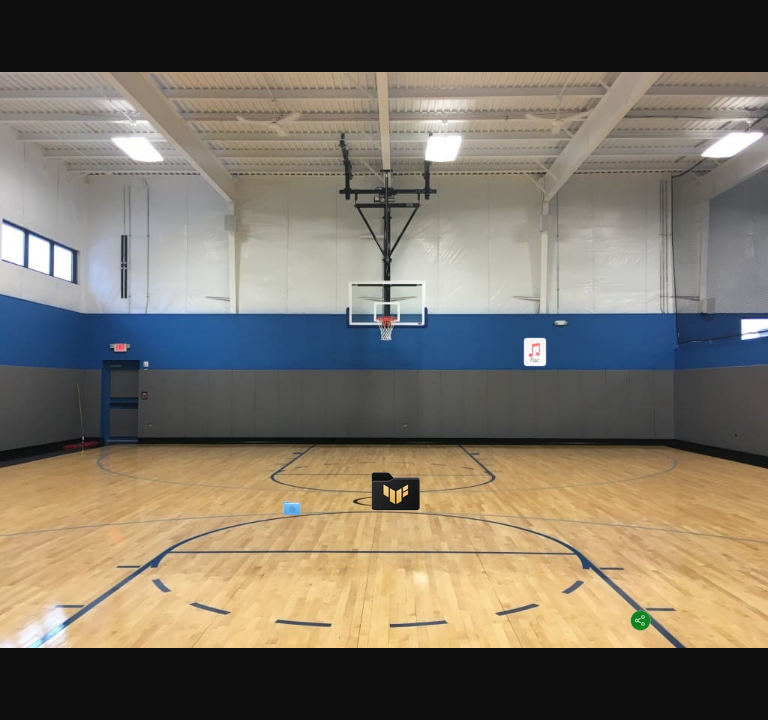  Describe the element at coordinates (395, 492) in the screenshot. I see `folder for ASUS TUF gaming files or applications` at that location.